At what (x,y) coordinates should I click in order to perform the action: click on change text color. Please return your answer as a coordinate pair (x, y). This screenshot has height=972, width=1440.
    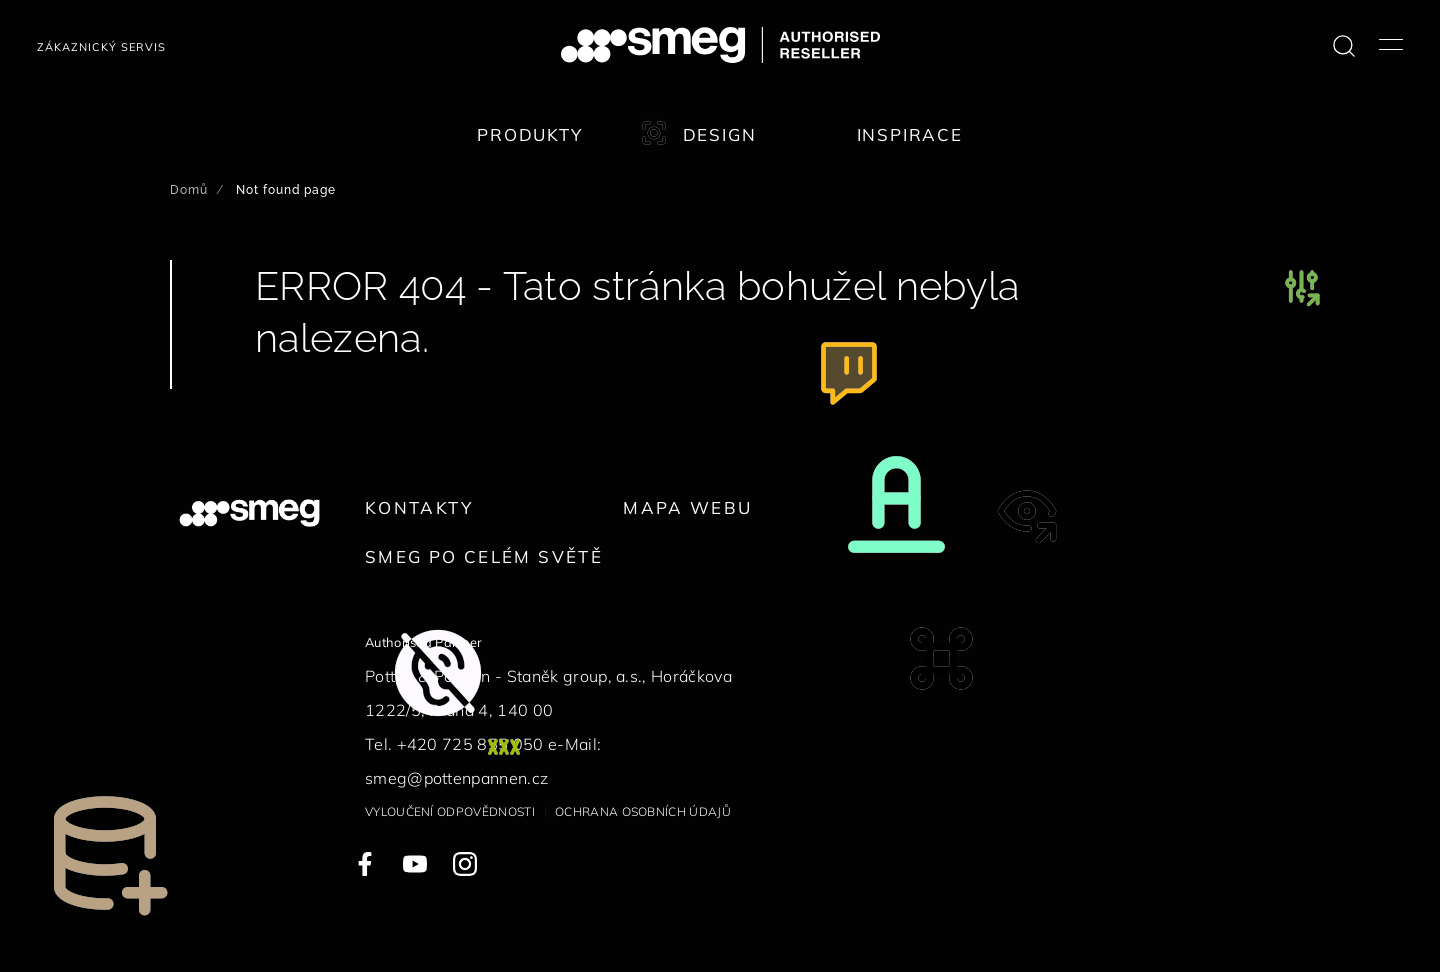
    Looking at the image, I should click on (896, 504).